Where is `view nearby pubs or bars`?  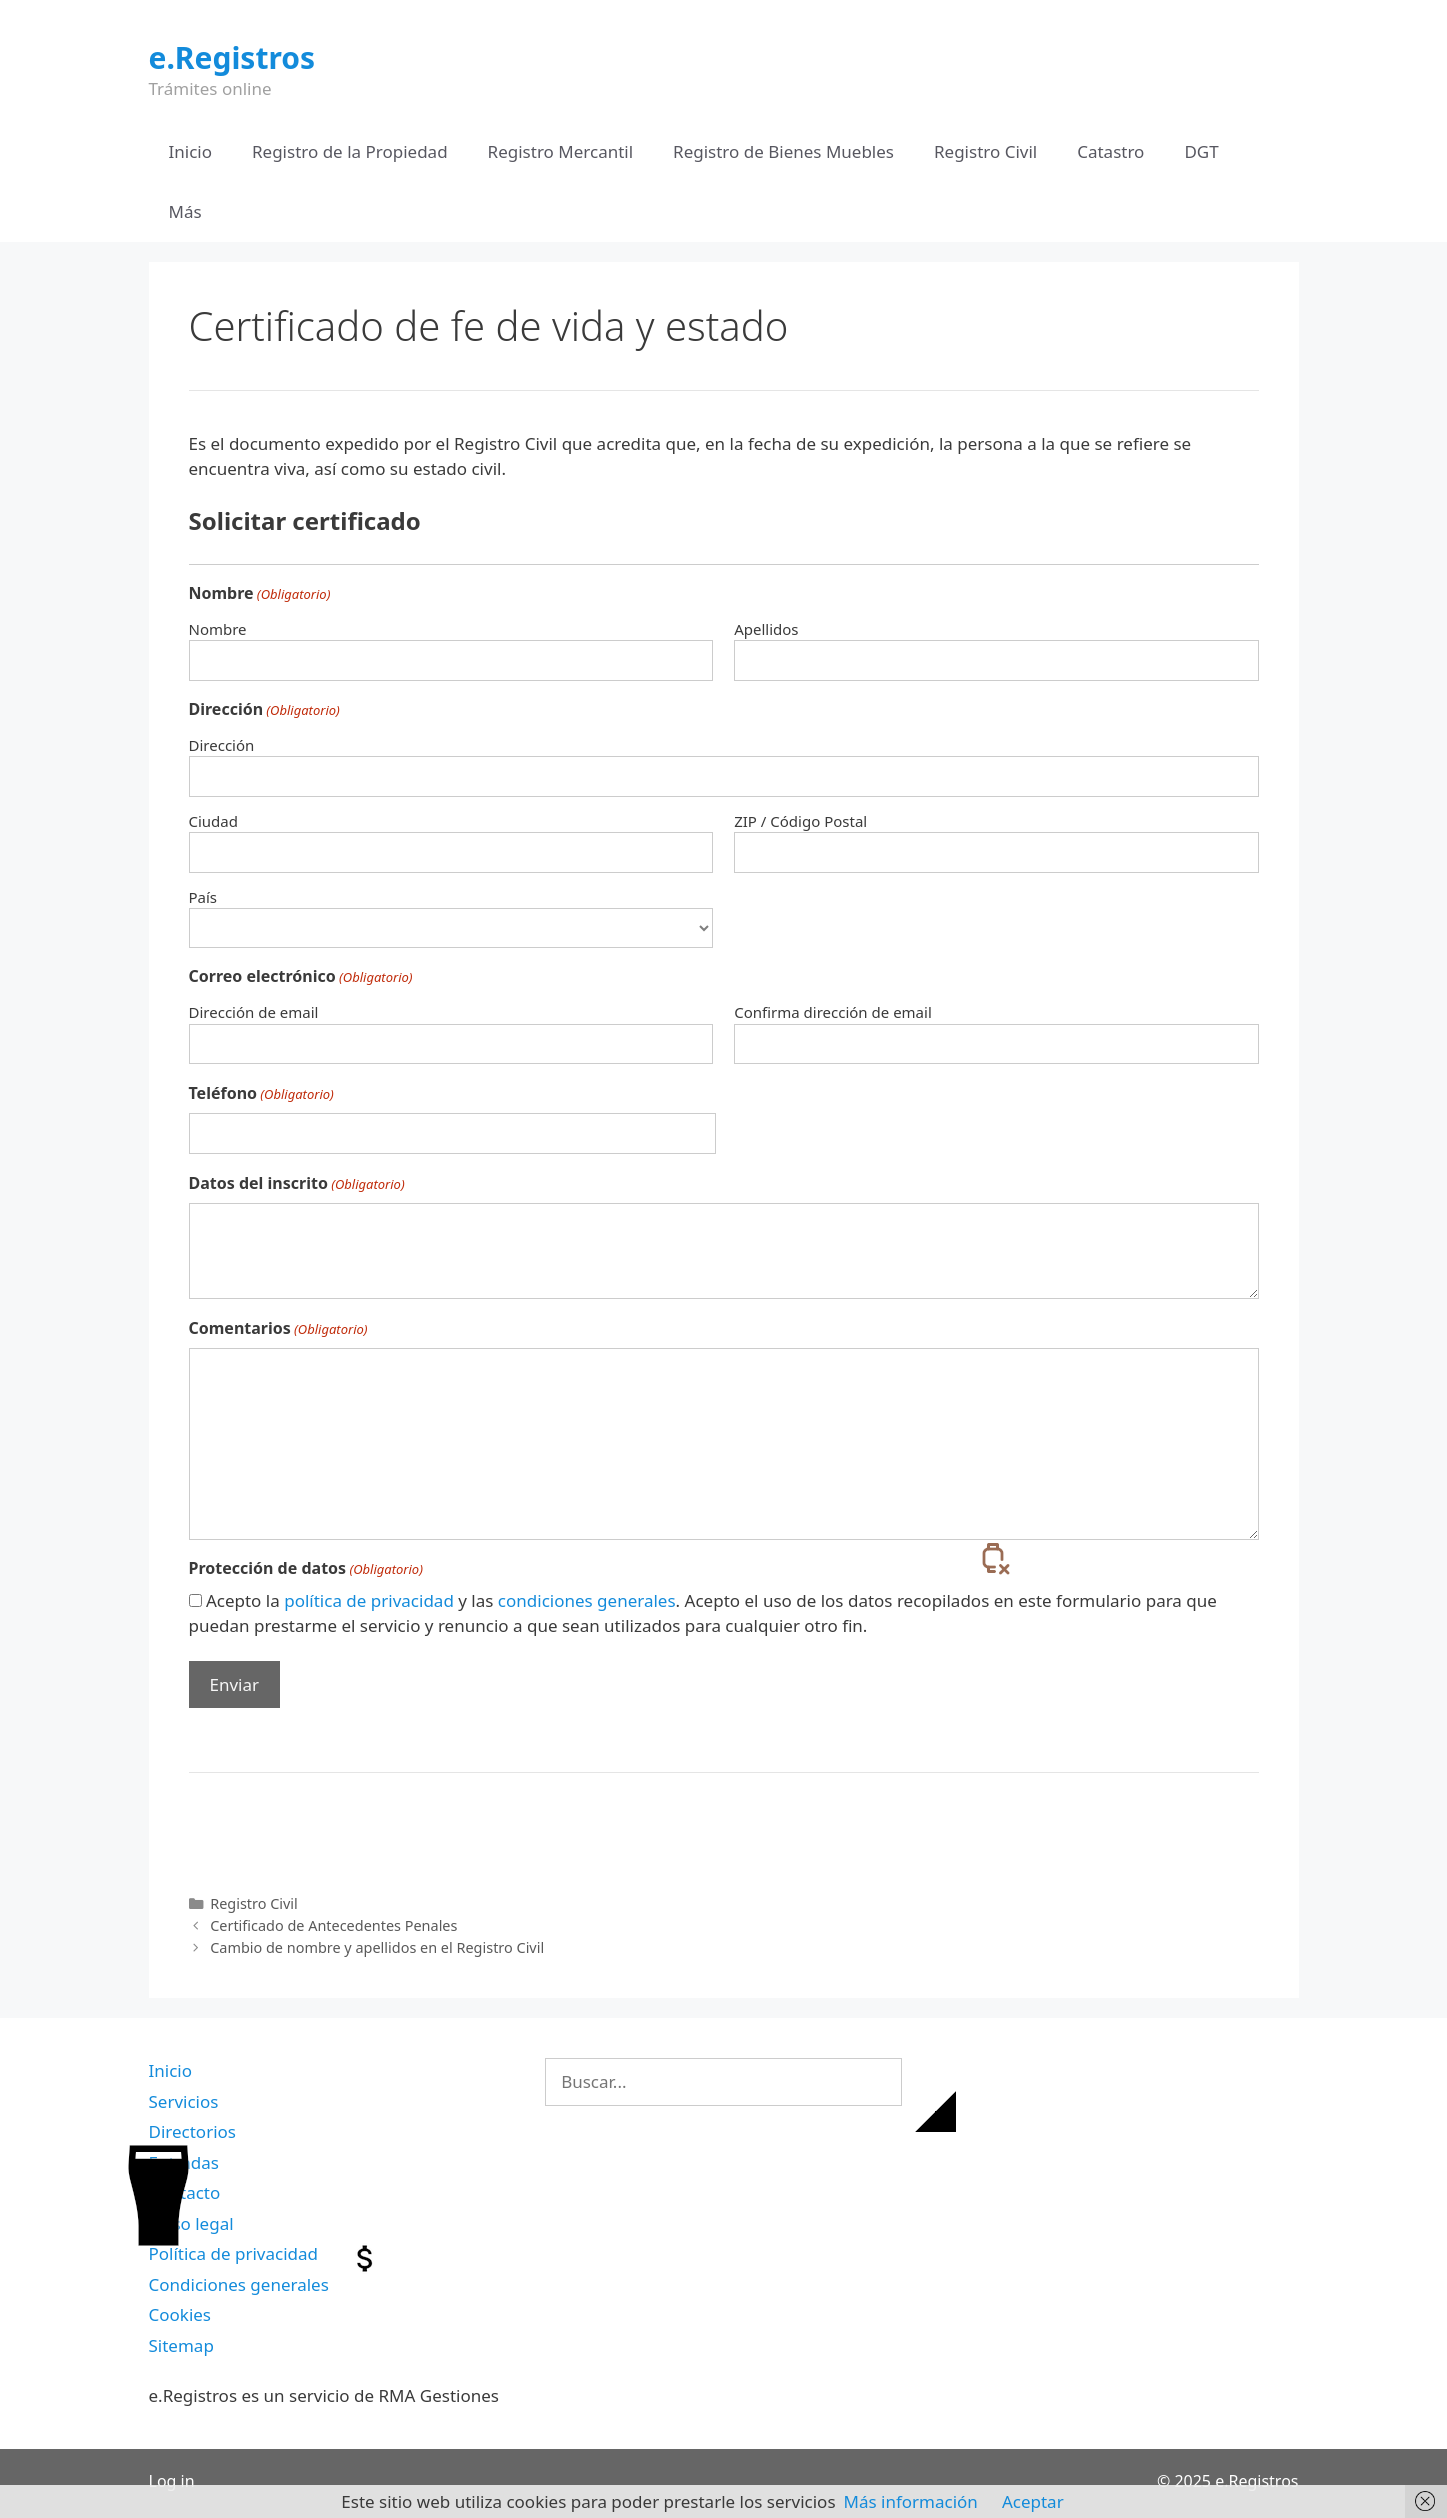 view nearby pubs or bars is located at coordinates (158, 2195).